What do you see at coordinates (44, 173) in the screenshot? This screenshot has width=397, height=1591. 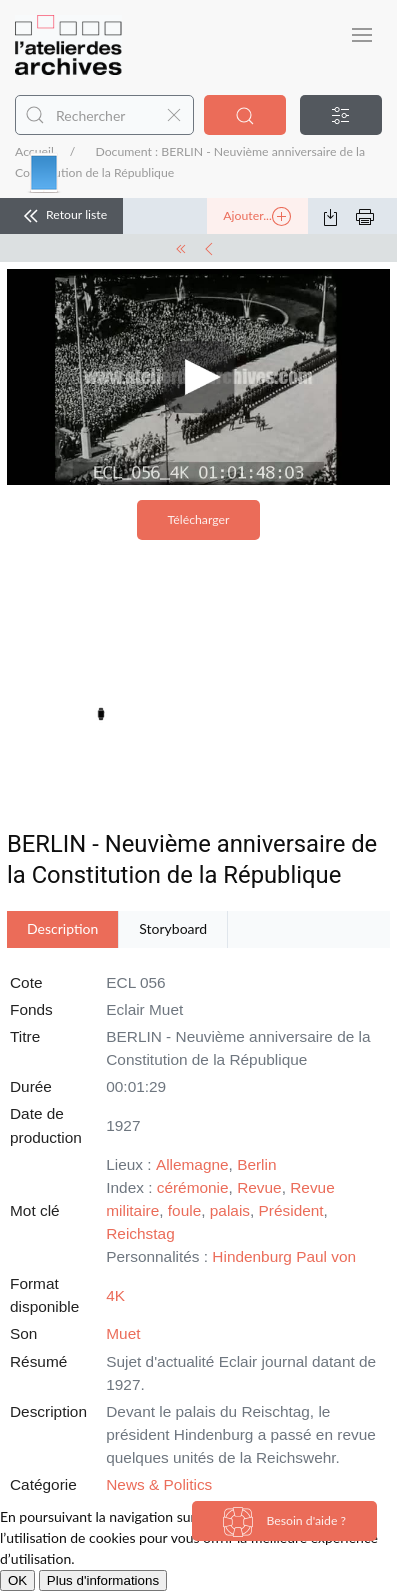 I see `iPad Pro device with cellular connectivity` at bounding box center [44, 173].